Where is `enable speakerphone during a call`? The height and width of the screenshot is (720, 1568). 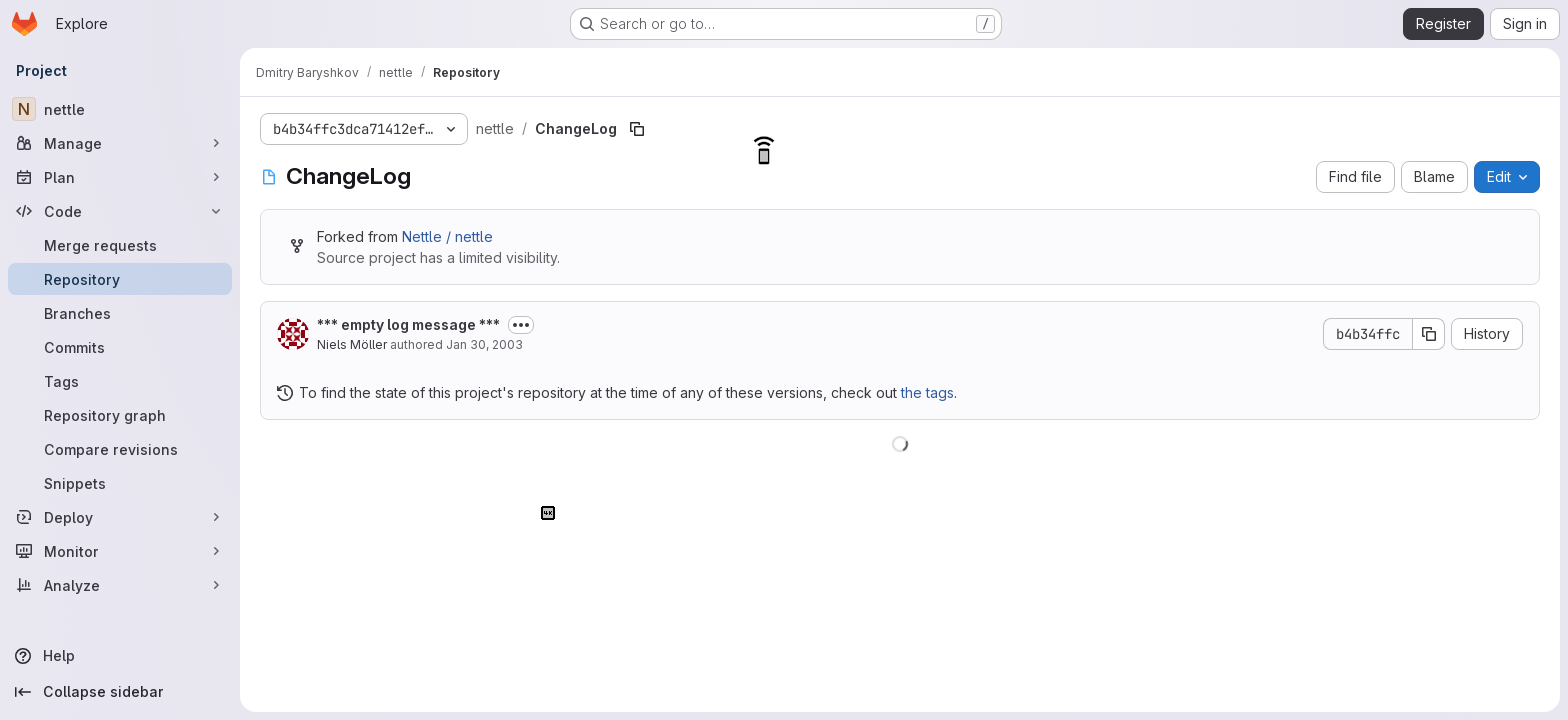
enable speakerphone during a call is located at coordinates (764, 151).